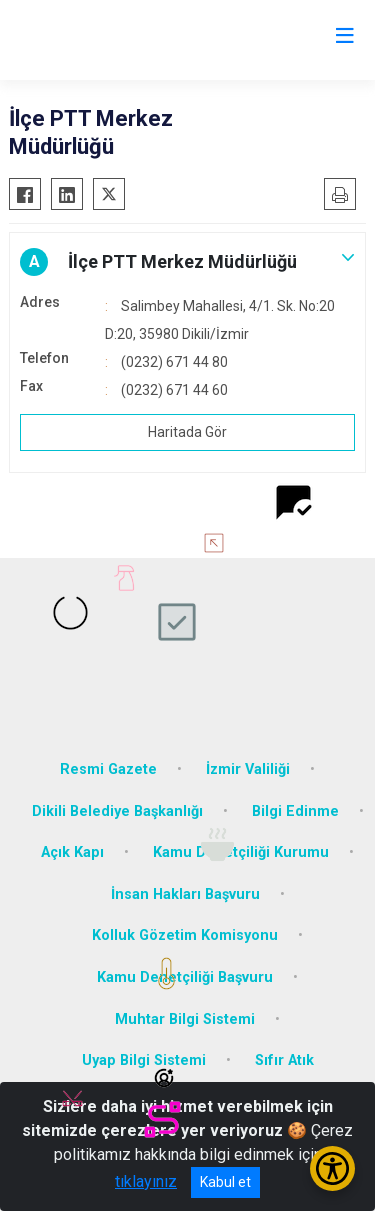 The height and width of the screenshot is (1211, 375). I want to click on mark task as complete, so click(177, 622).